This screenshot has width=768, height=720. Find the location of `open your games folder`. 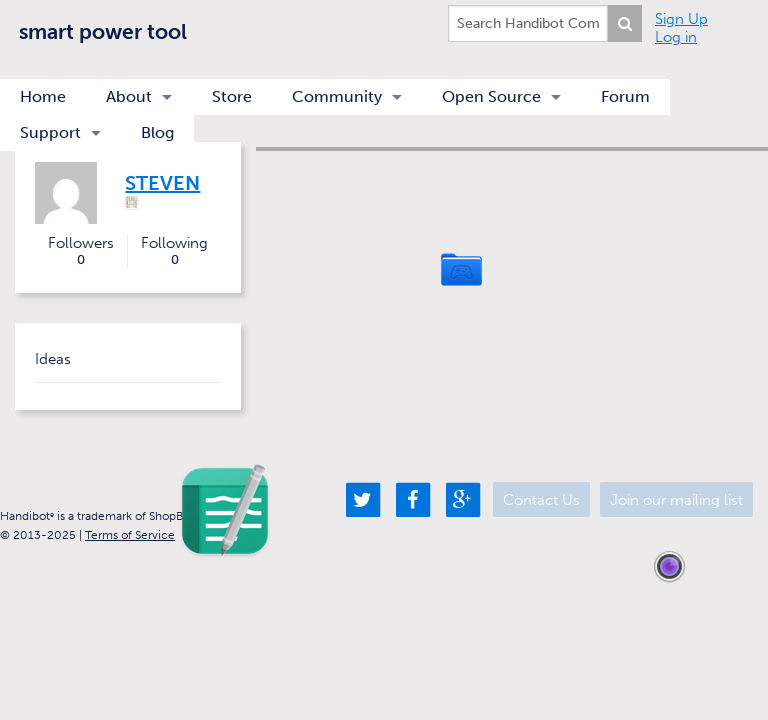

open your games folder is located at coordinates (461, 269).